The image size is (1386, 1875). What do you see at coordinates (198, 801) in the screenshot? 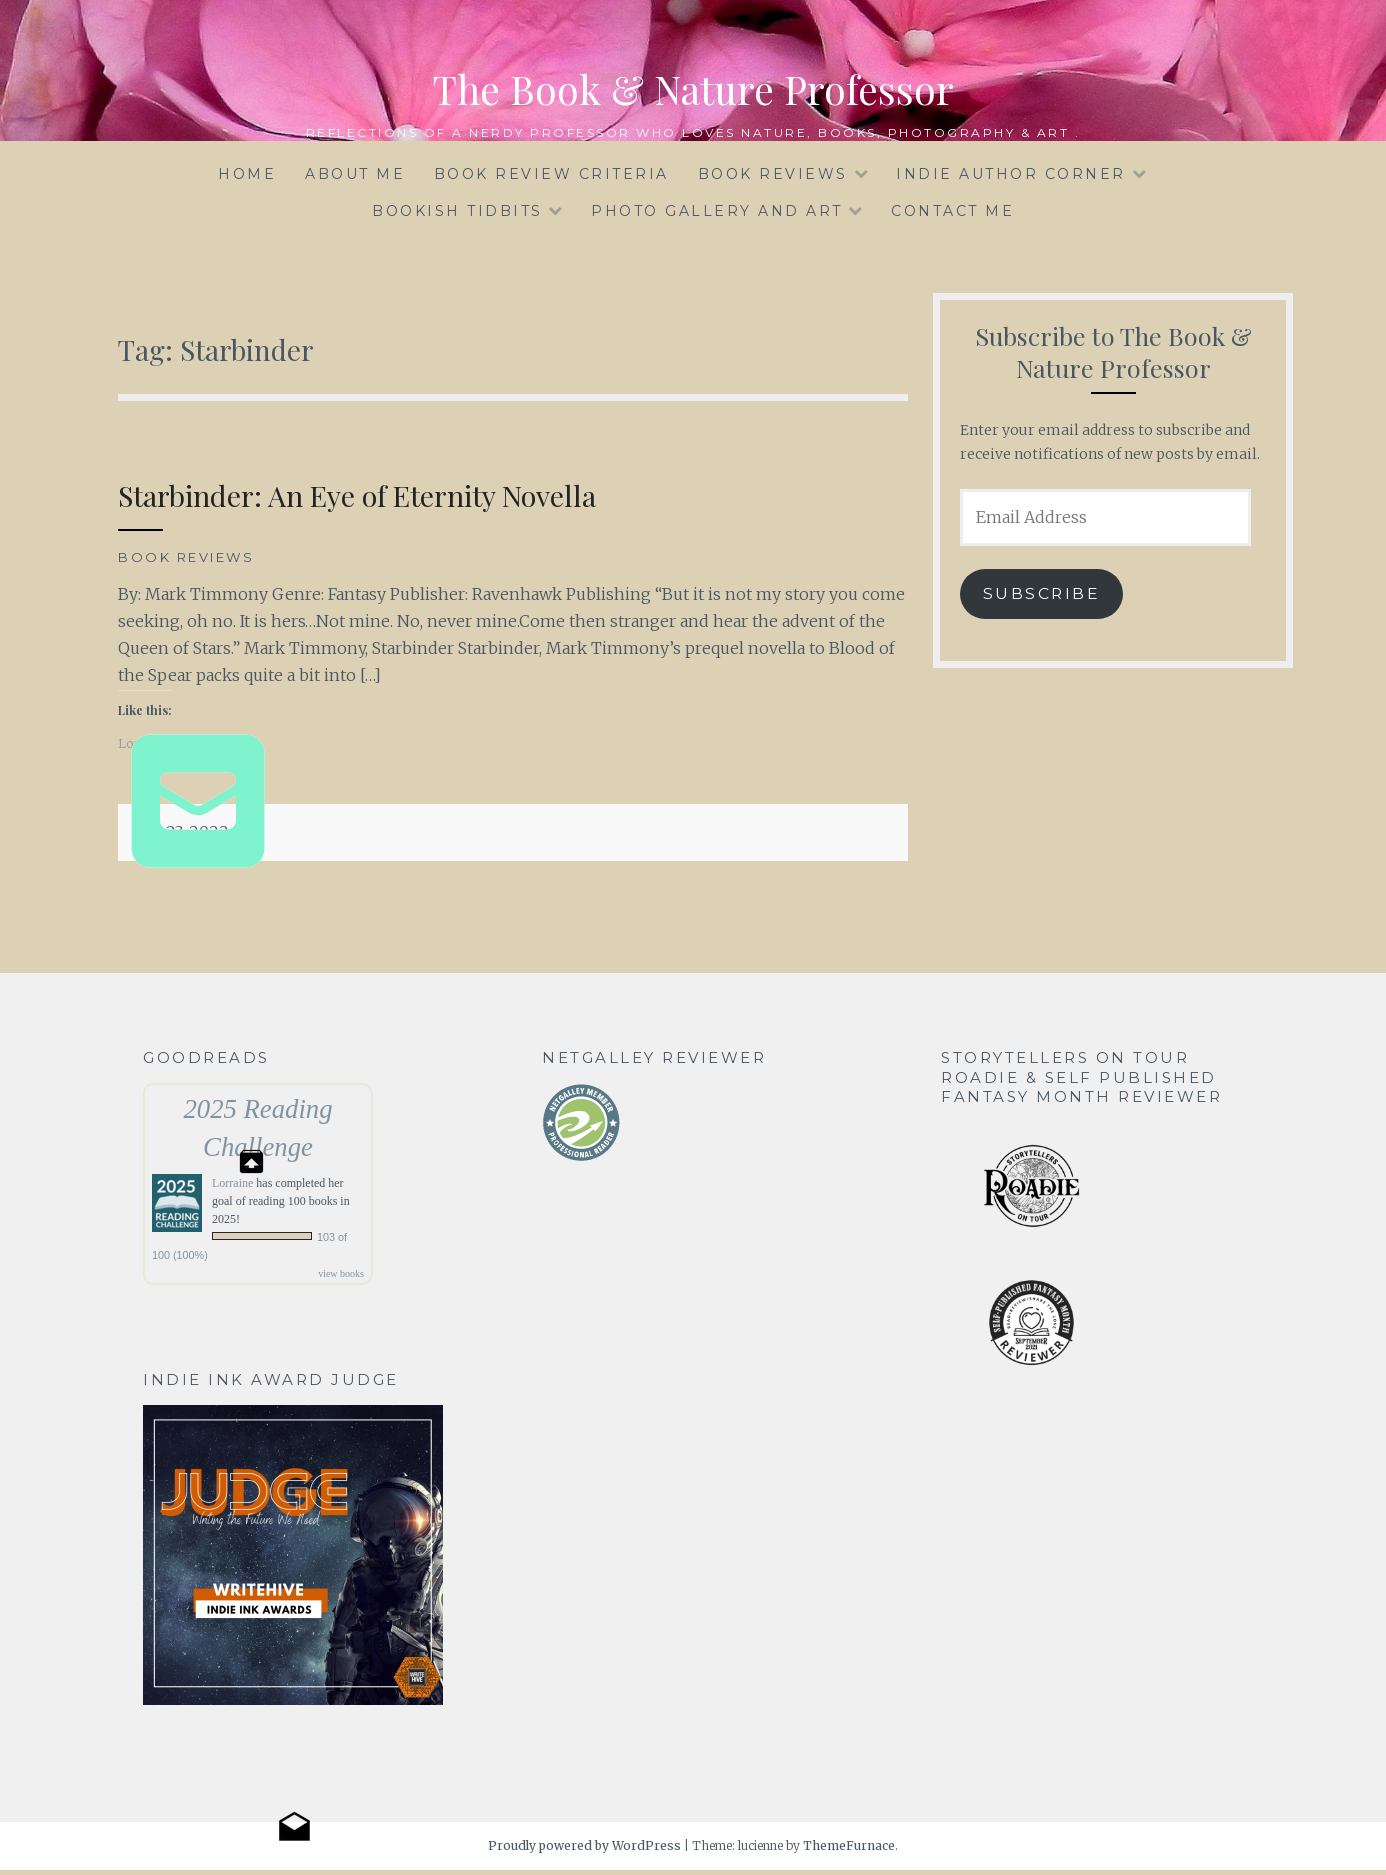
I see `open your email inbox` at bounding box center [198, 801].